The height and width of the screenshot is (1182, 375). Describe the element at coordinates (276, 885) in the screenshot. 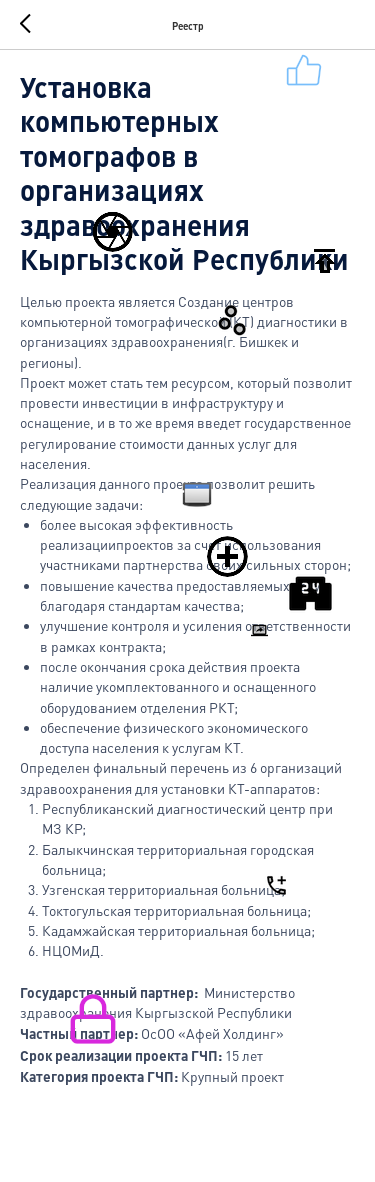

I see `add a new contact to your phone` at that location.